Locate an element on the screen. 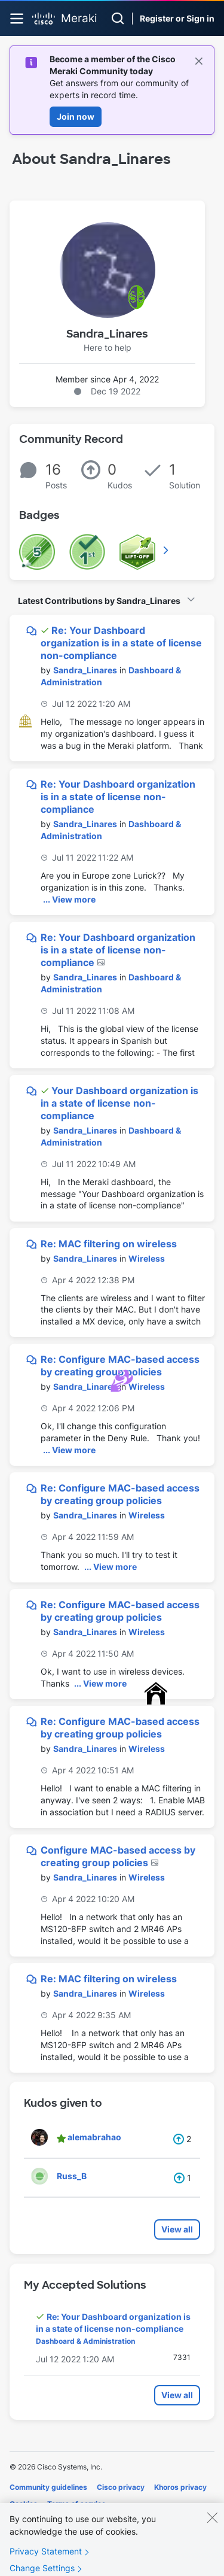  select a mask or disguise item in gameplay is located at coordinates (136, 297).